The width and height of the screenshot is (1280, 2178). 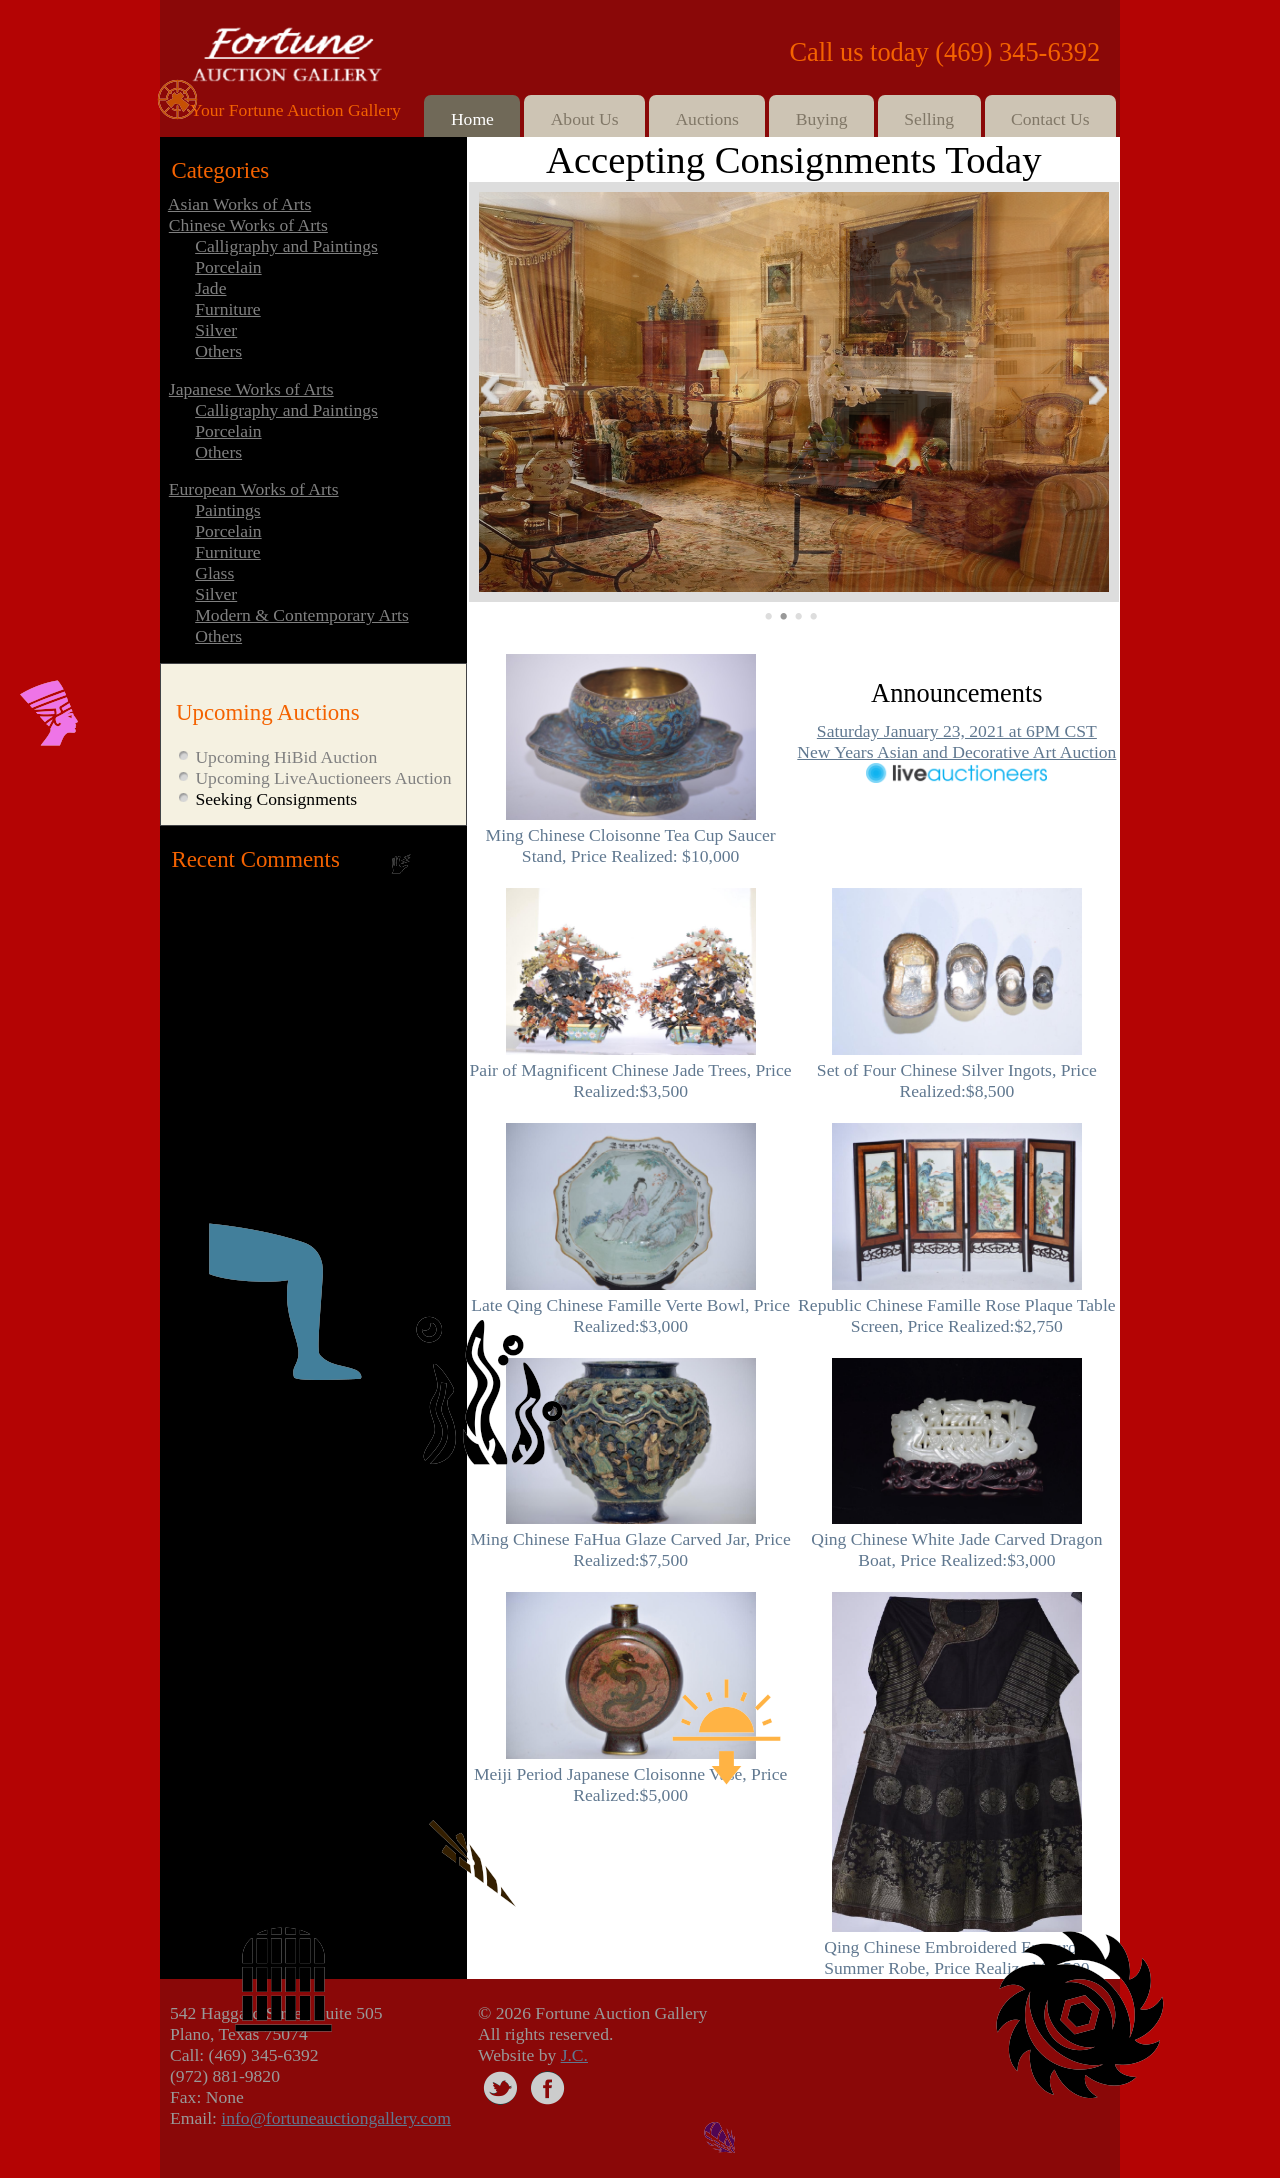 What do you see at coordinates (719, 2137) in the screenshot?
I see `drill tool or equipment icon` at bounding box center [719, 2137].